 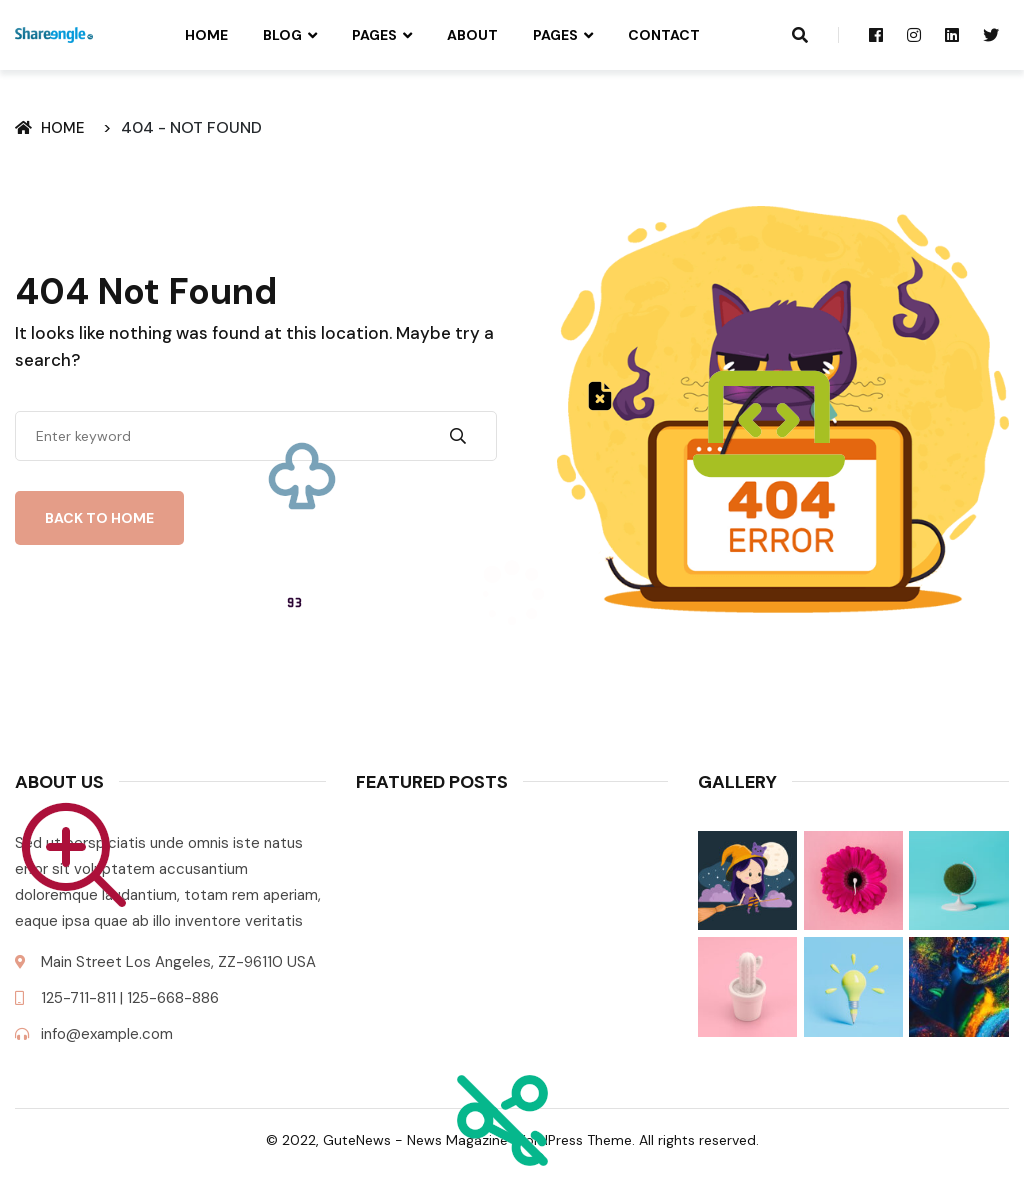 What do you see at coordinates (302, 476) in the screenshot?
I see `represents the clubs suit in a card game` at bounding box center [302, 476].